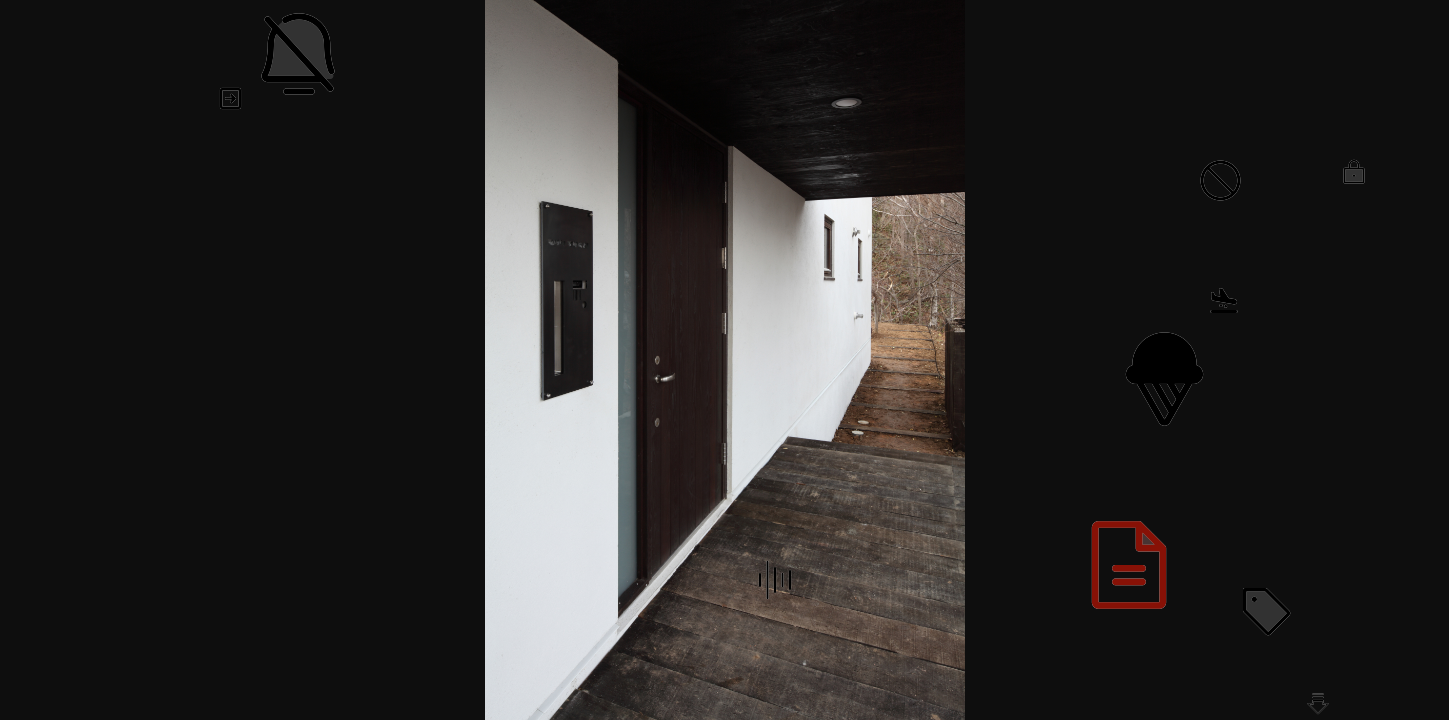 The height and width of the screenshot is (720, 1449). What do you see at coordinates (1220, 180) in the screenshot?
I see `indicates a blocked or prohibited action` at bounding box center [1220, 180].